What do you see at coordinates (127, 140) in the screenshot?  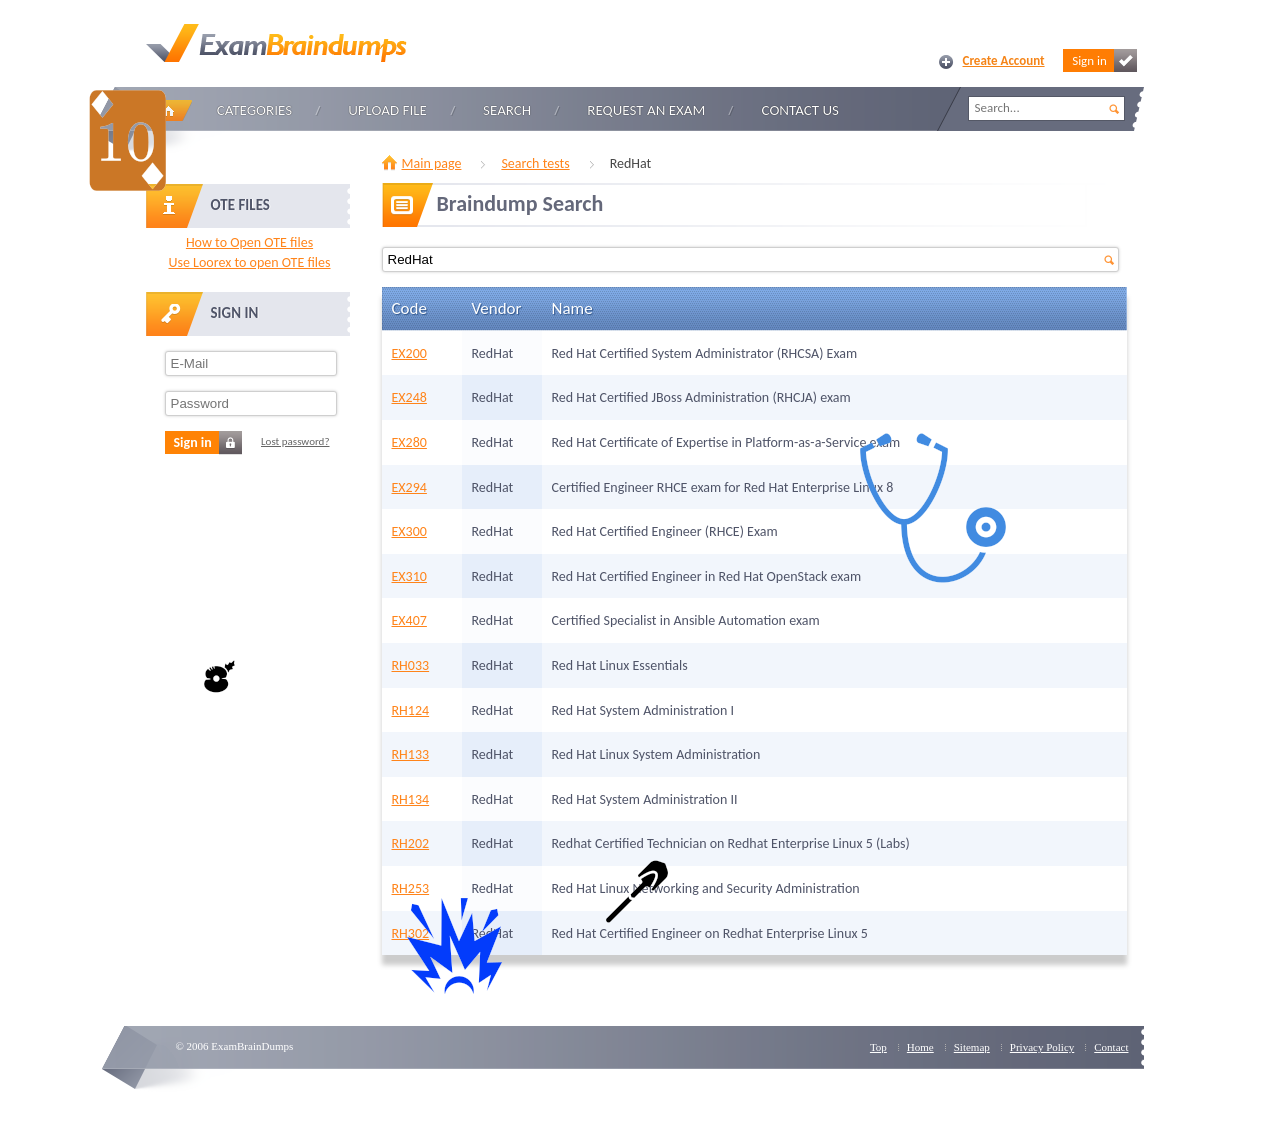 I see `ten of diamonds playing card` at bounding box center [127, 140].